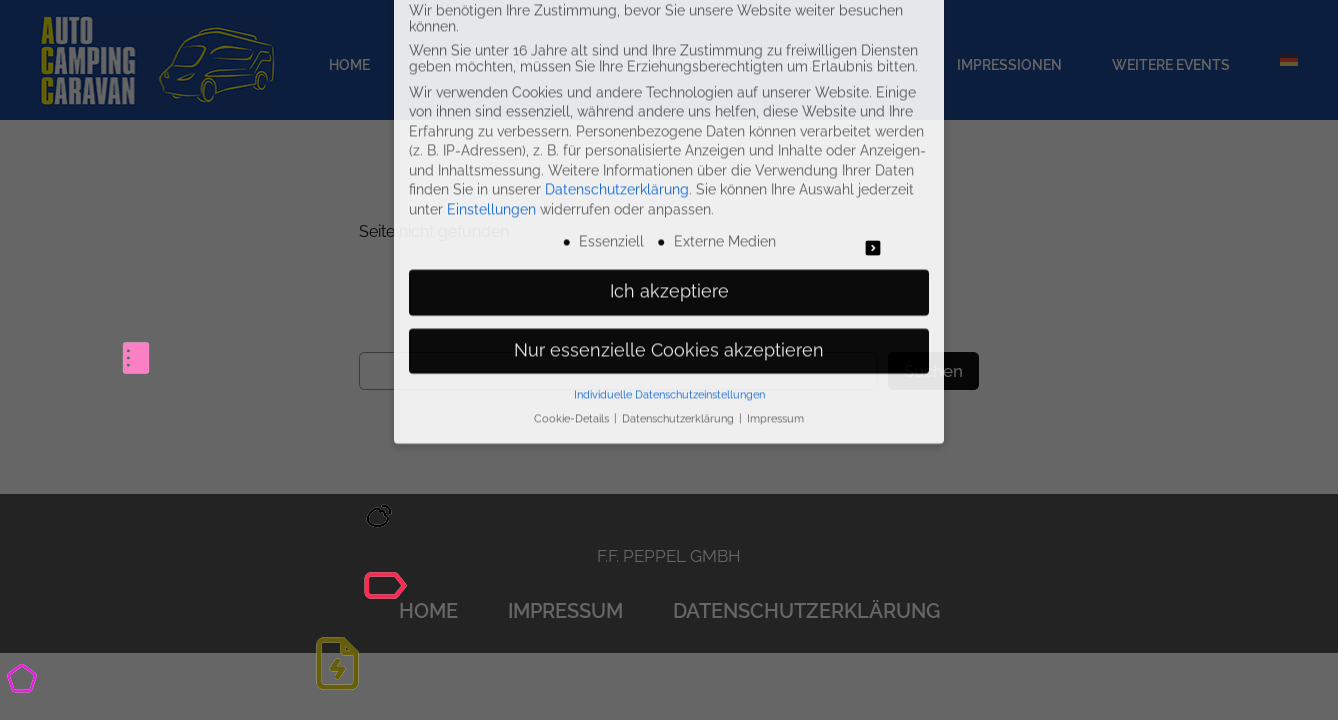 The height and width of the screenshot is (720, 1338). What do you see at coordinates (337, 663) in the screenshot?
I see `access power or energy-related document` at bounding box center [337, 663].